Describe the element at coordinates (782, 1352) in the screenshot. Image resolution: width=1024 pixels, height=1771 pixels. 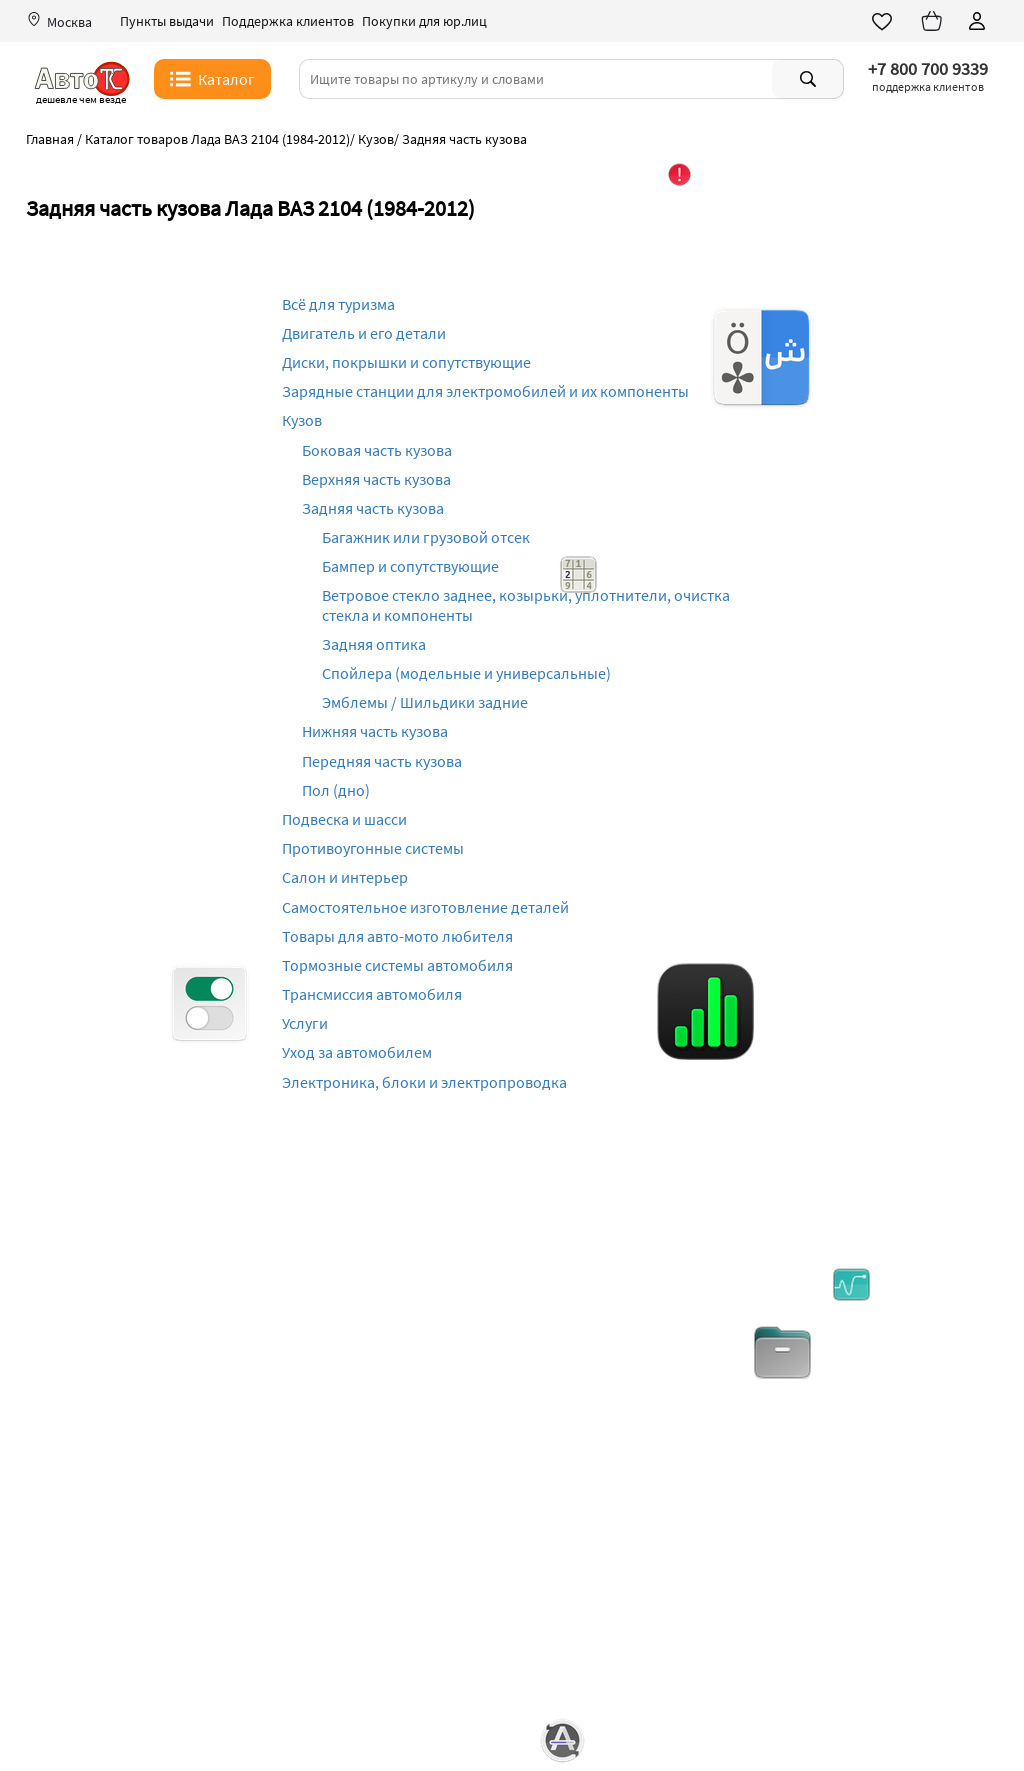
I see `open the nautilus file manager` at that location.